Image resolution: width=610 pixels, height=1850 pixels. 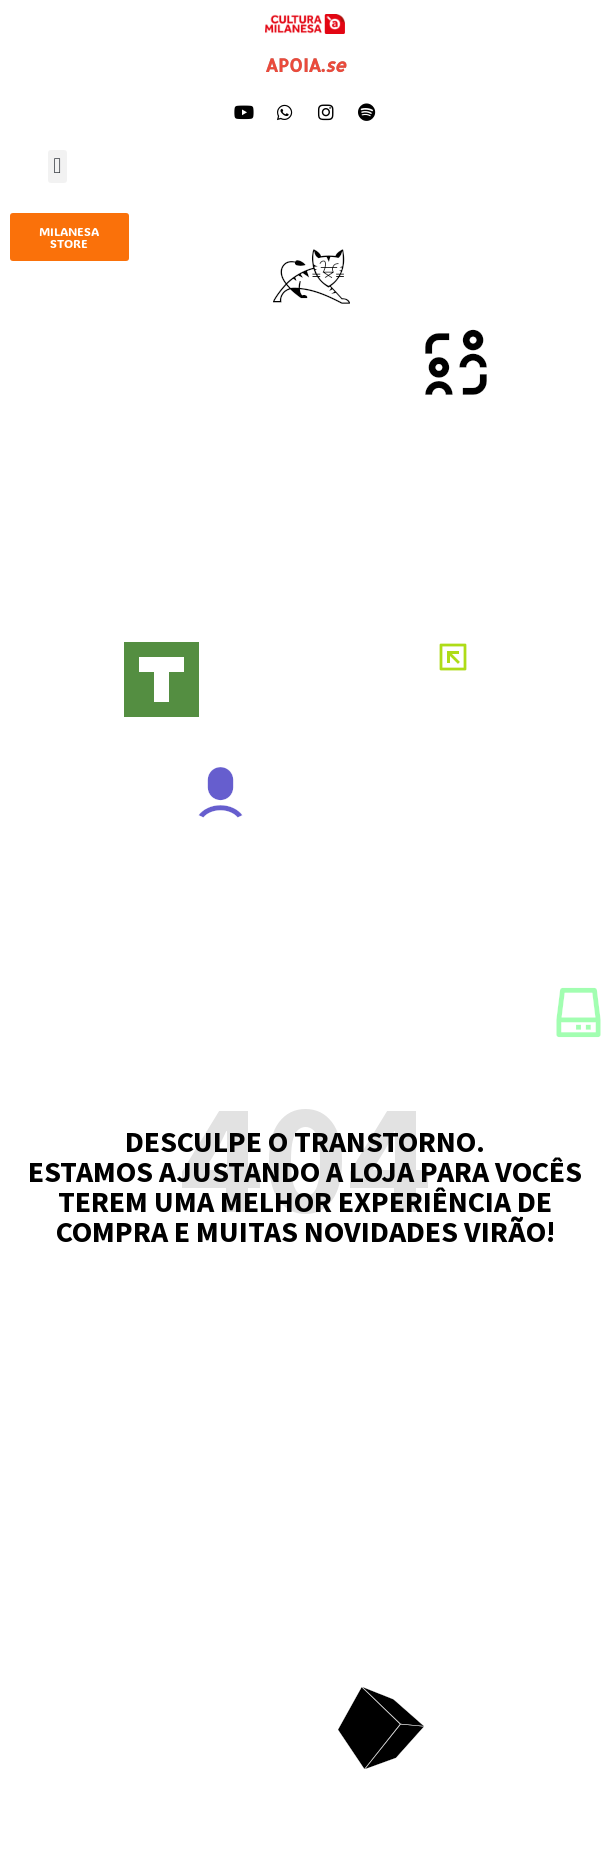 I want to click on visit anycubic website or store, so click(x=381, y=1728).